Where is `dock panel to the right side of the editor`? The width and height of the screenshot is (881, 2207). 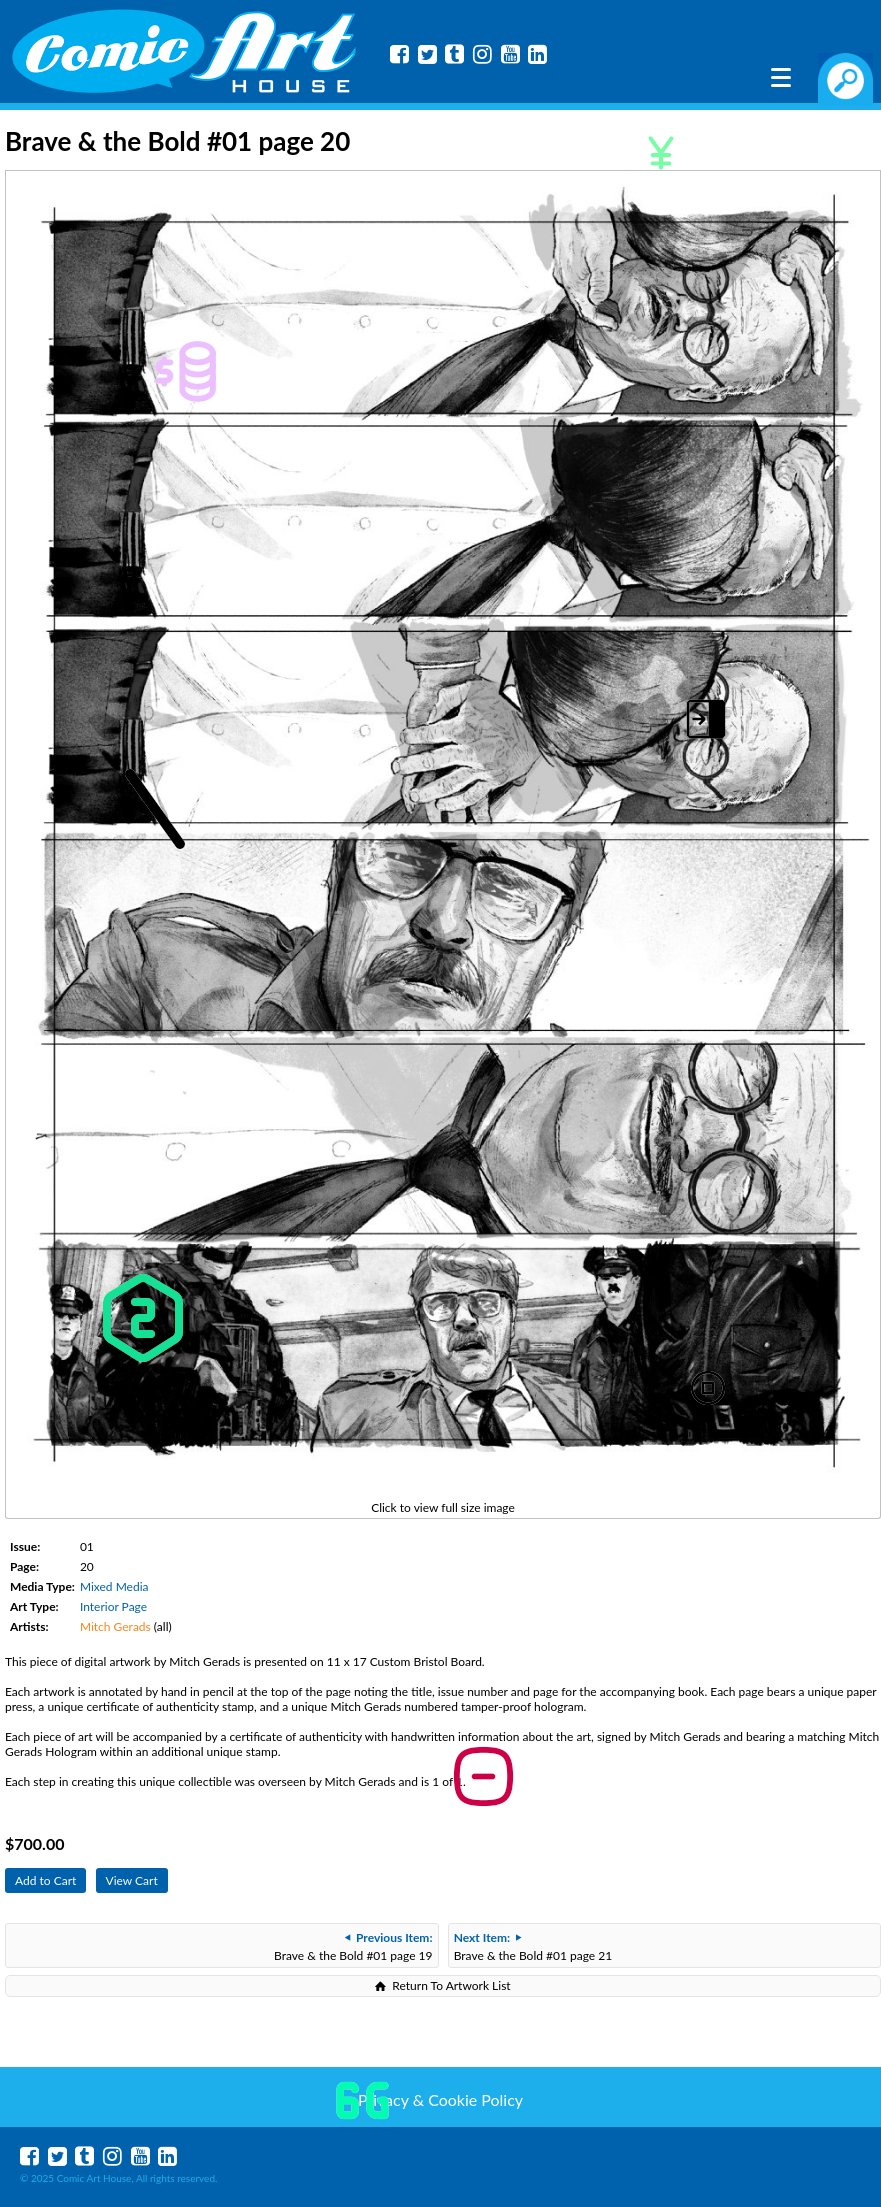
dock panel to the right side of the editor is located at coordinates (706, 719).